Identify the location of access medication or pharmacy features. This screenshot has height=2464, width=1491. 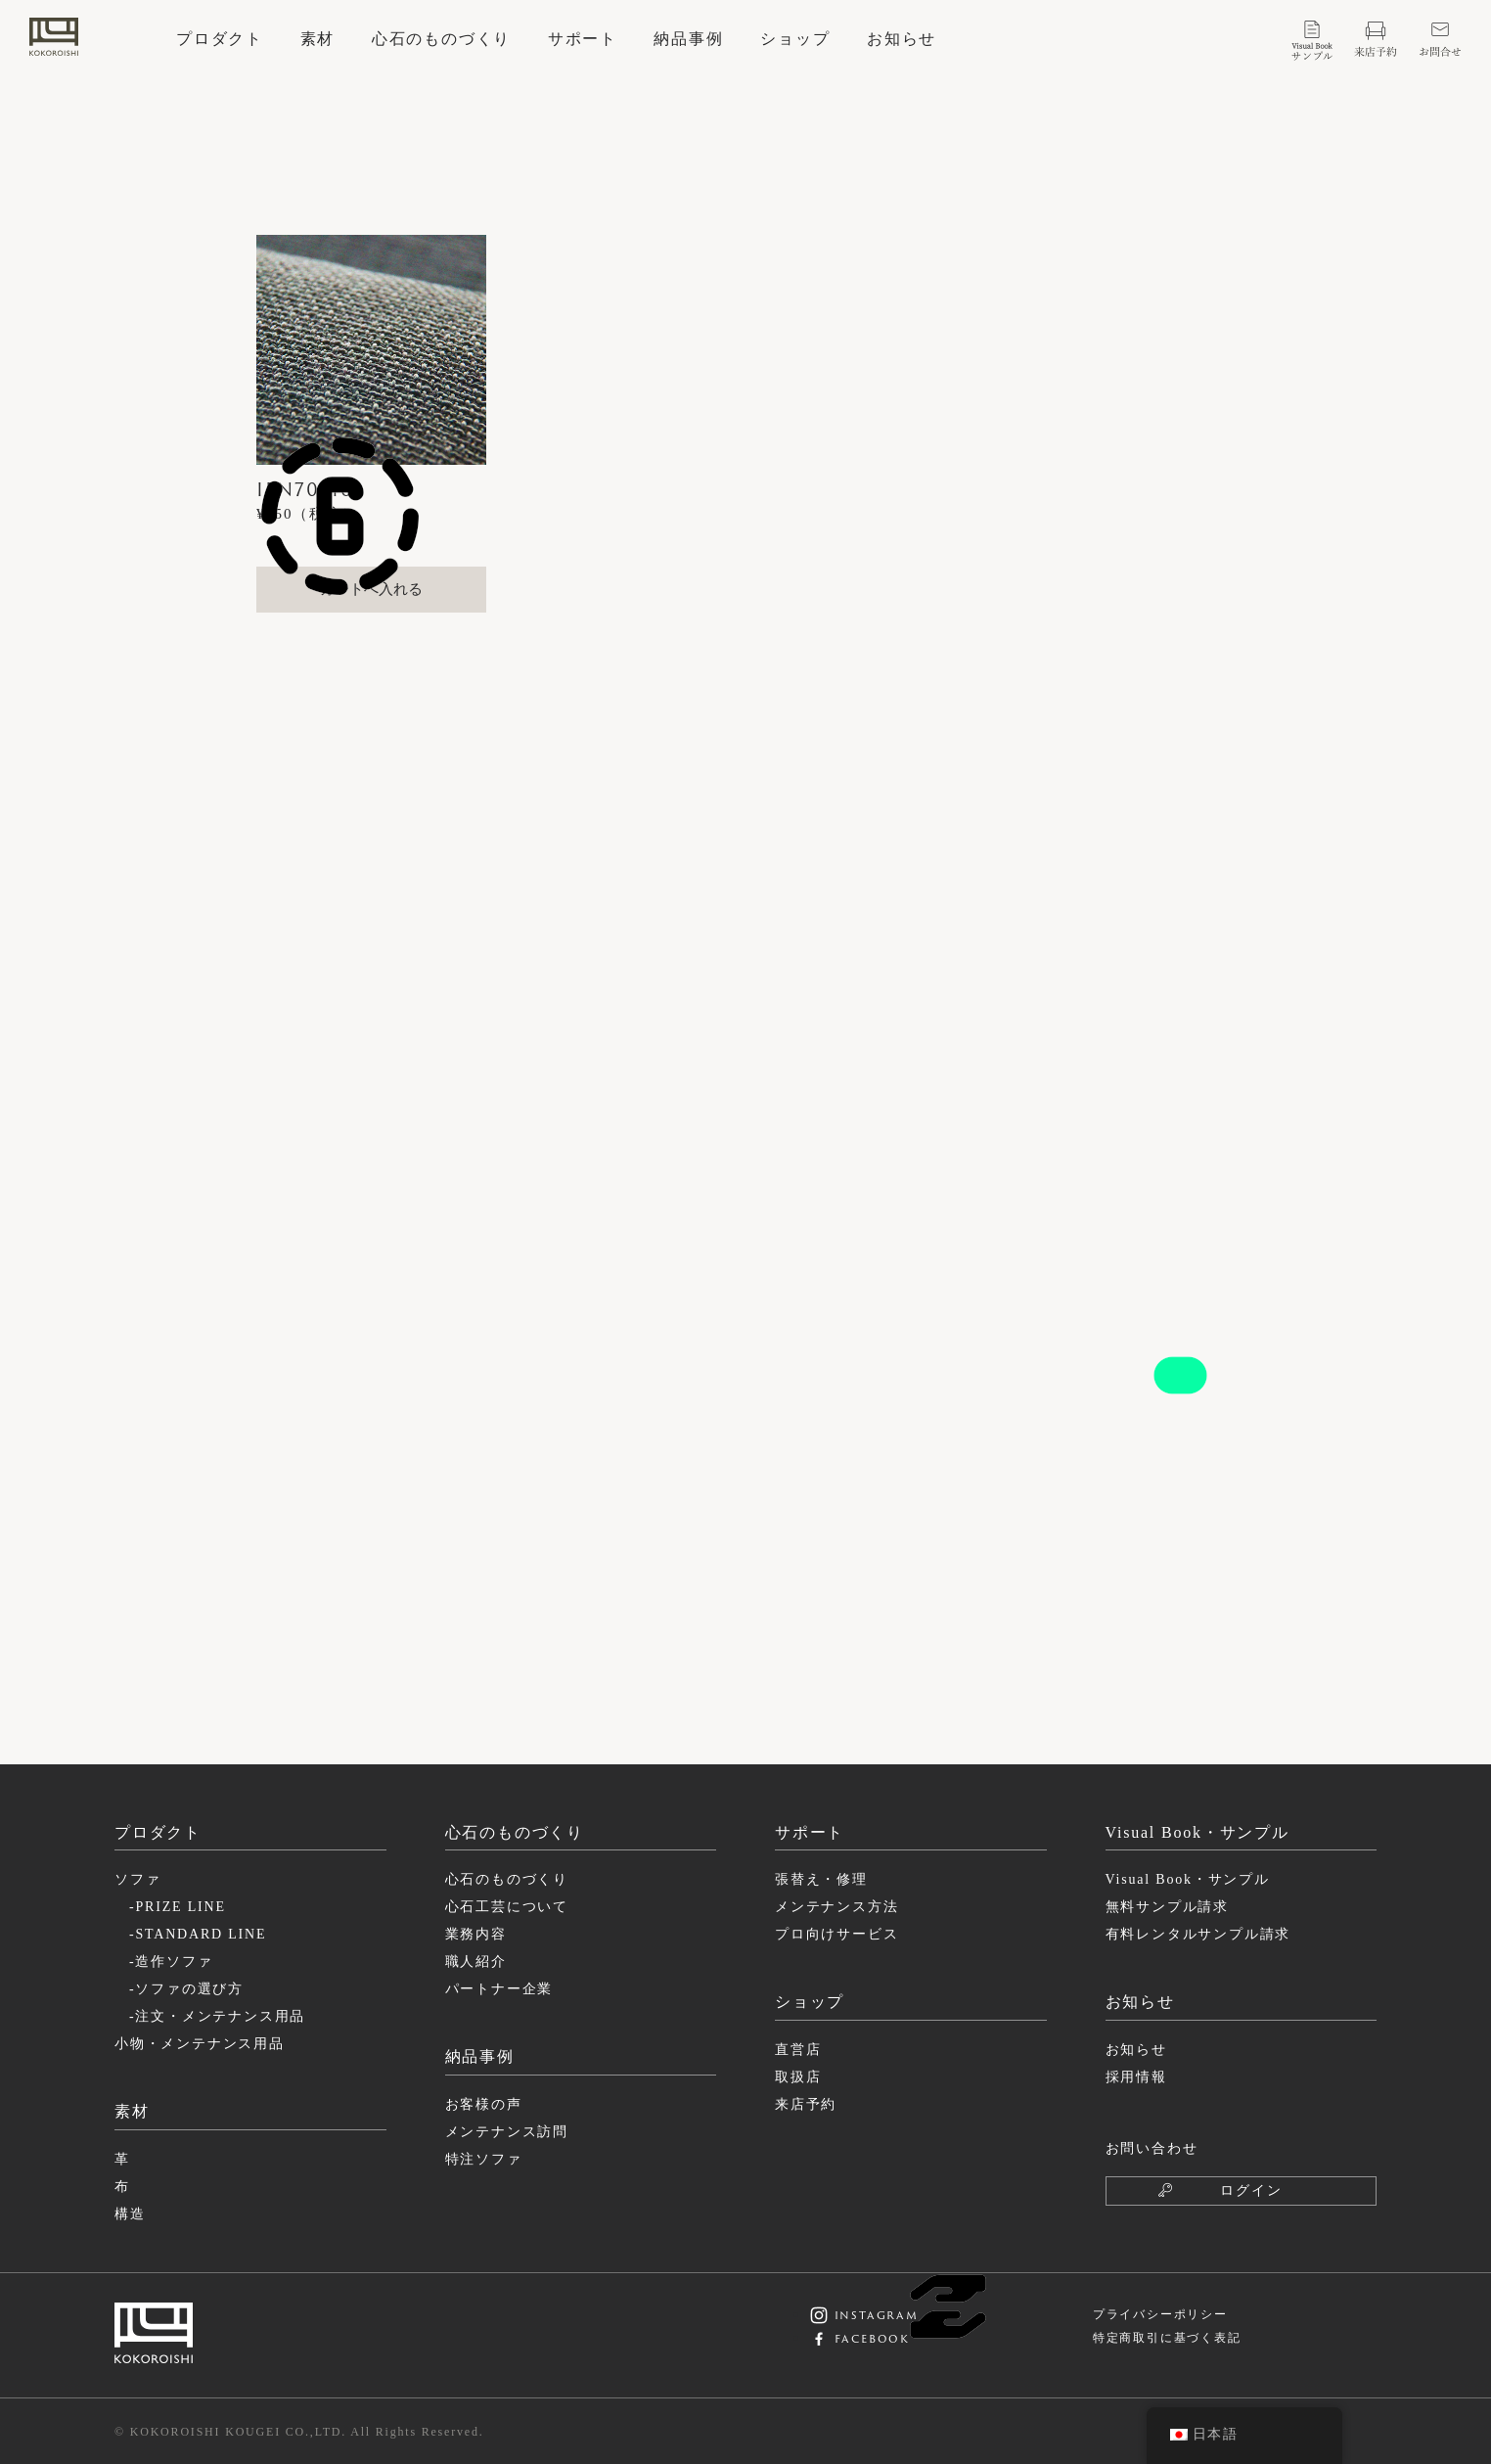
(1180, 1375).